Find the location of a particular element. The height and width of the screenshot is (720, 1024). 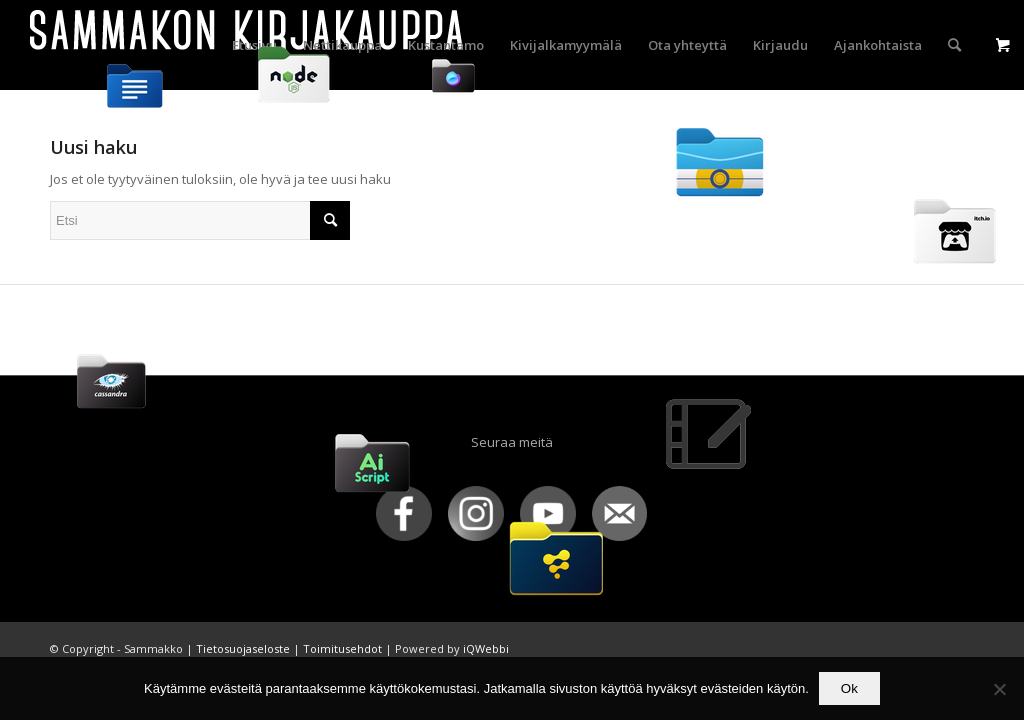

open jetbrains fleet project folder is located at coordinates (453, 77).